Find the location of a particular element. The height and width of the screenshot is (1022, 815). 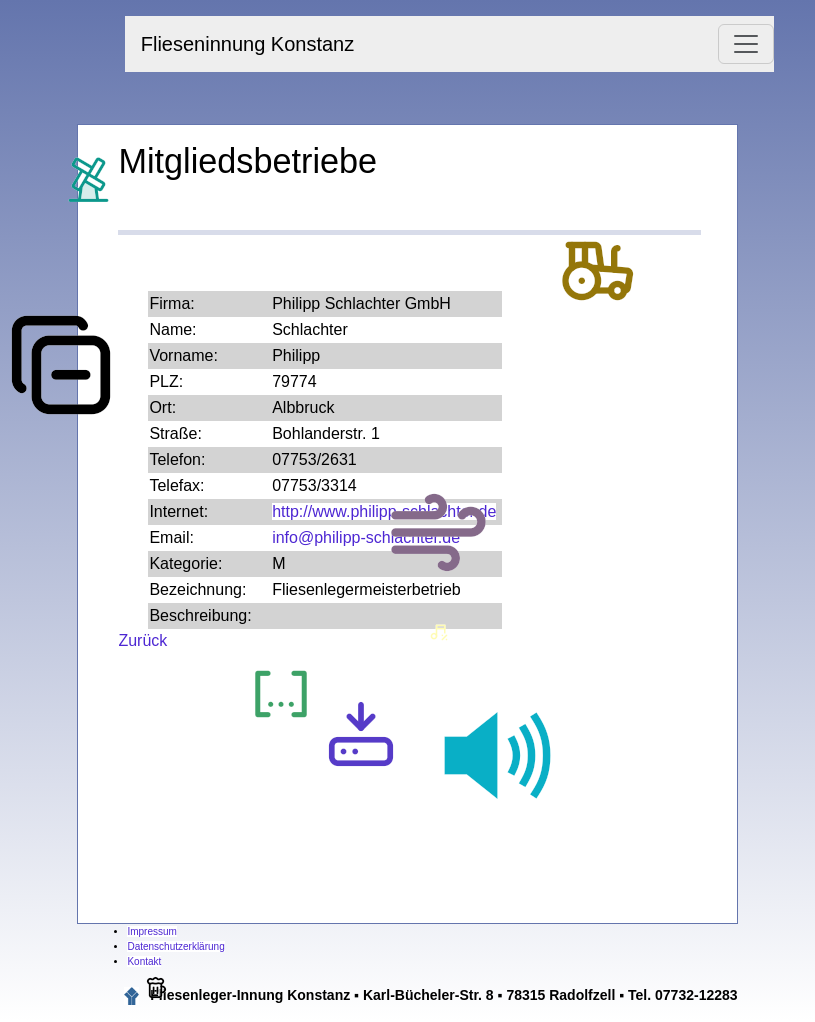

download file to local storage is located at coordinates (361, 734).